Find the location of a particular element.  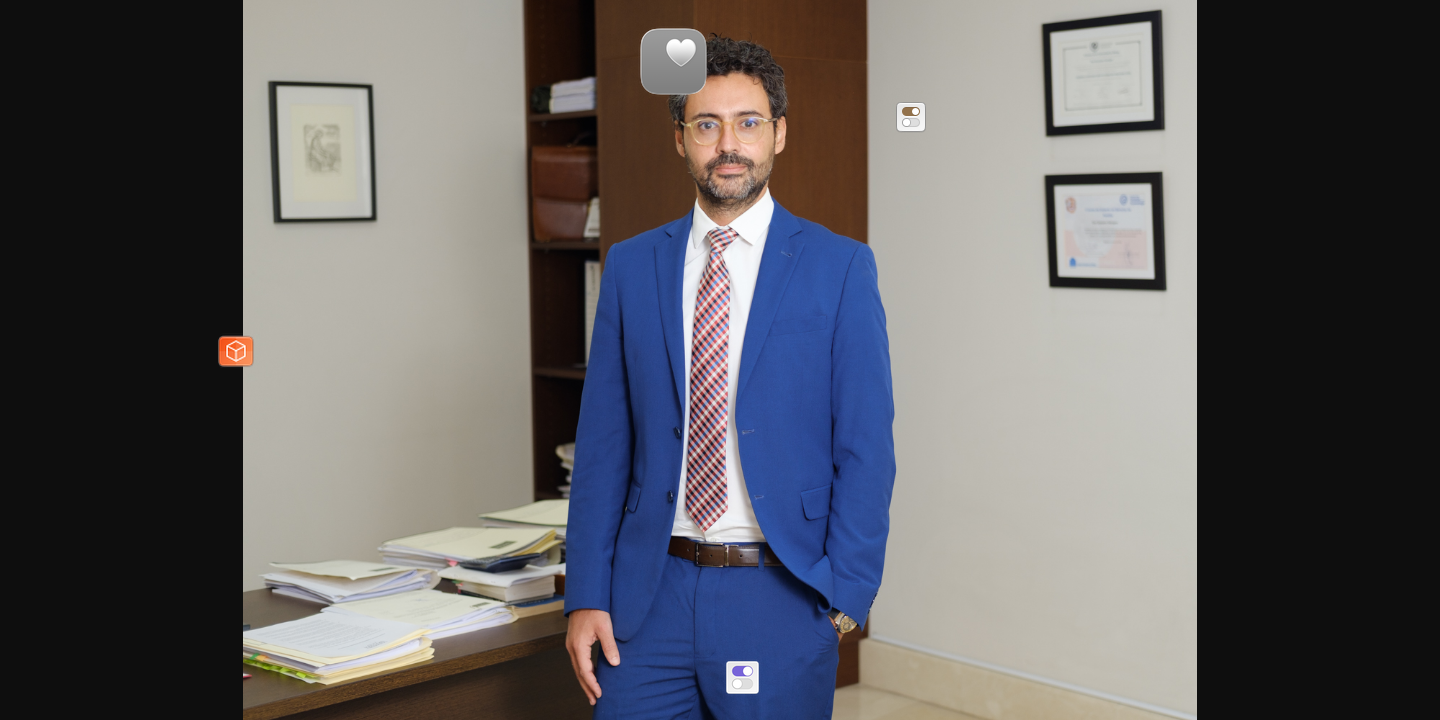

open gnome tweaks application is located at coordinates (911, 117).